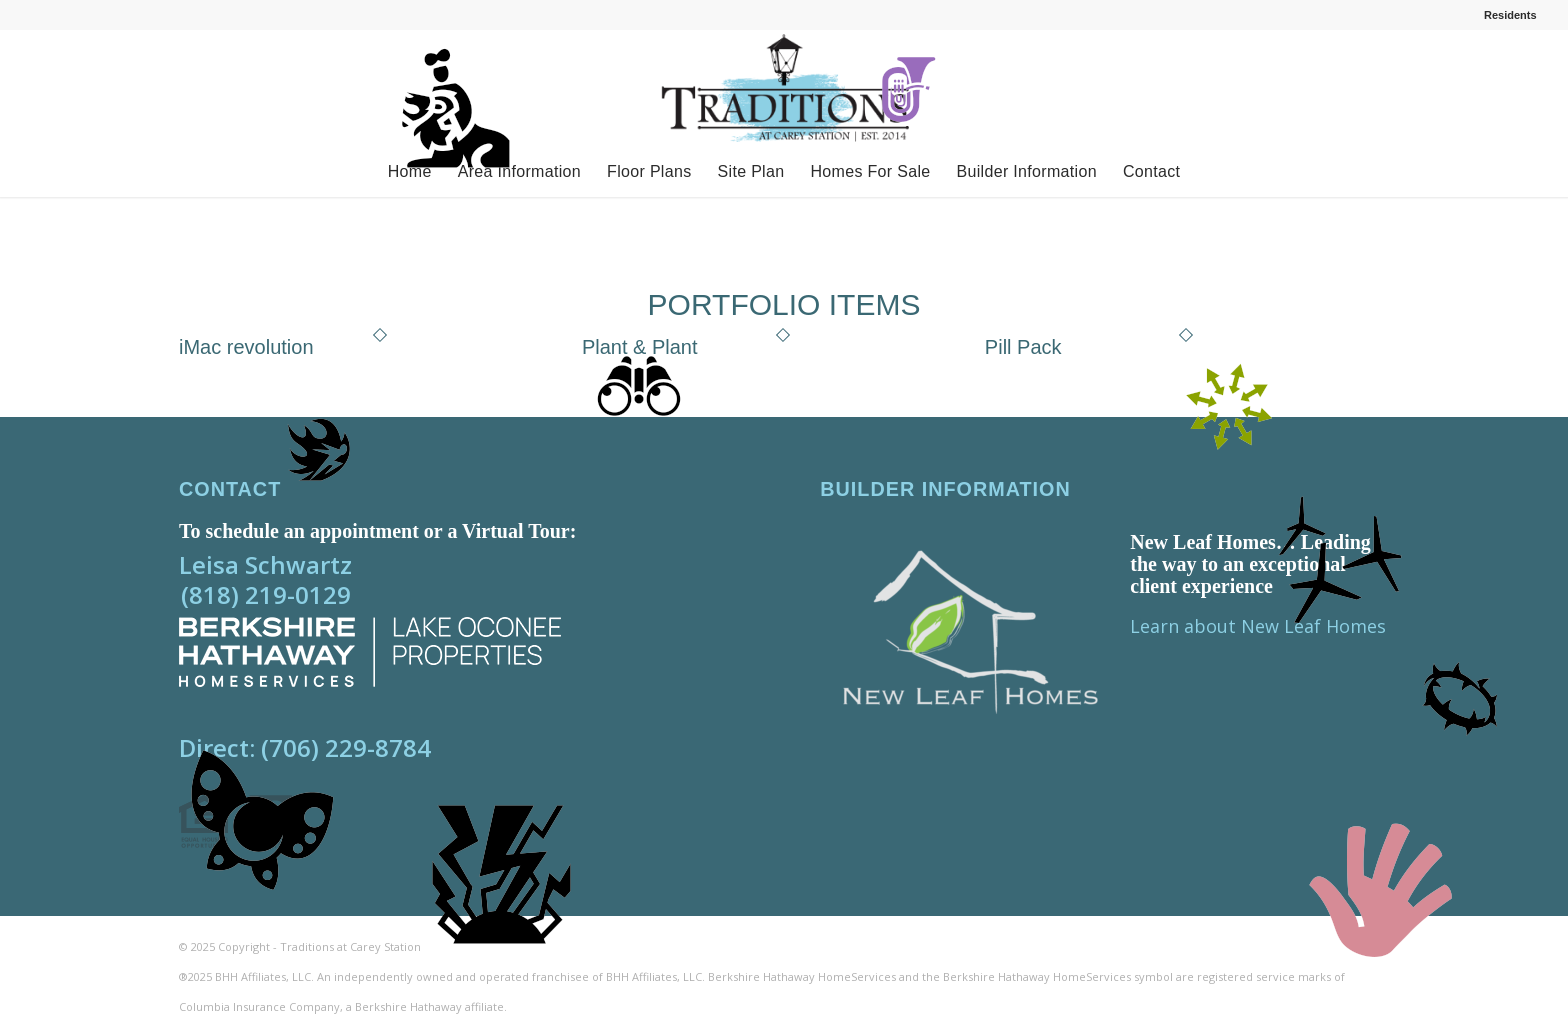  Describe the element at coordinates (639, 386) in the screenshot. I see `search or explore content` at that location.